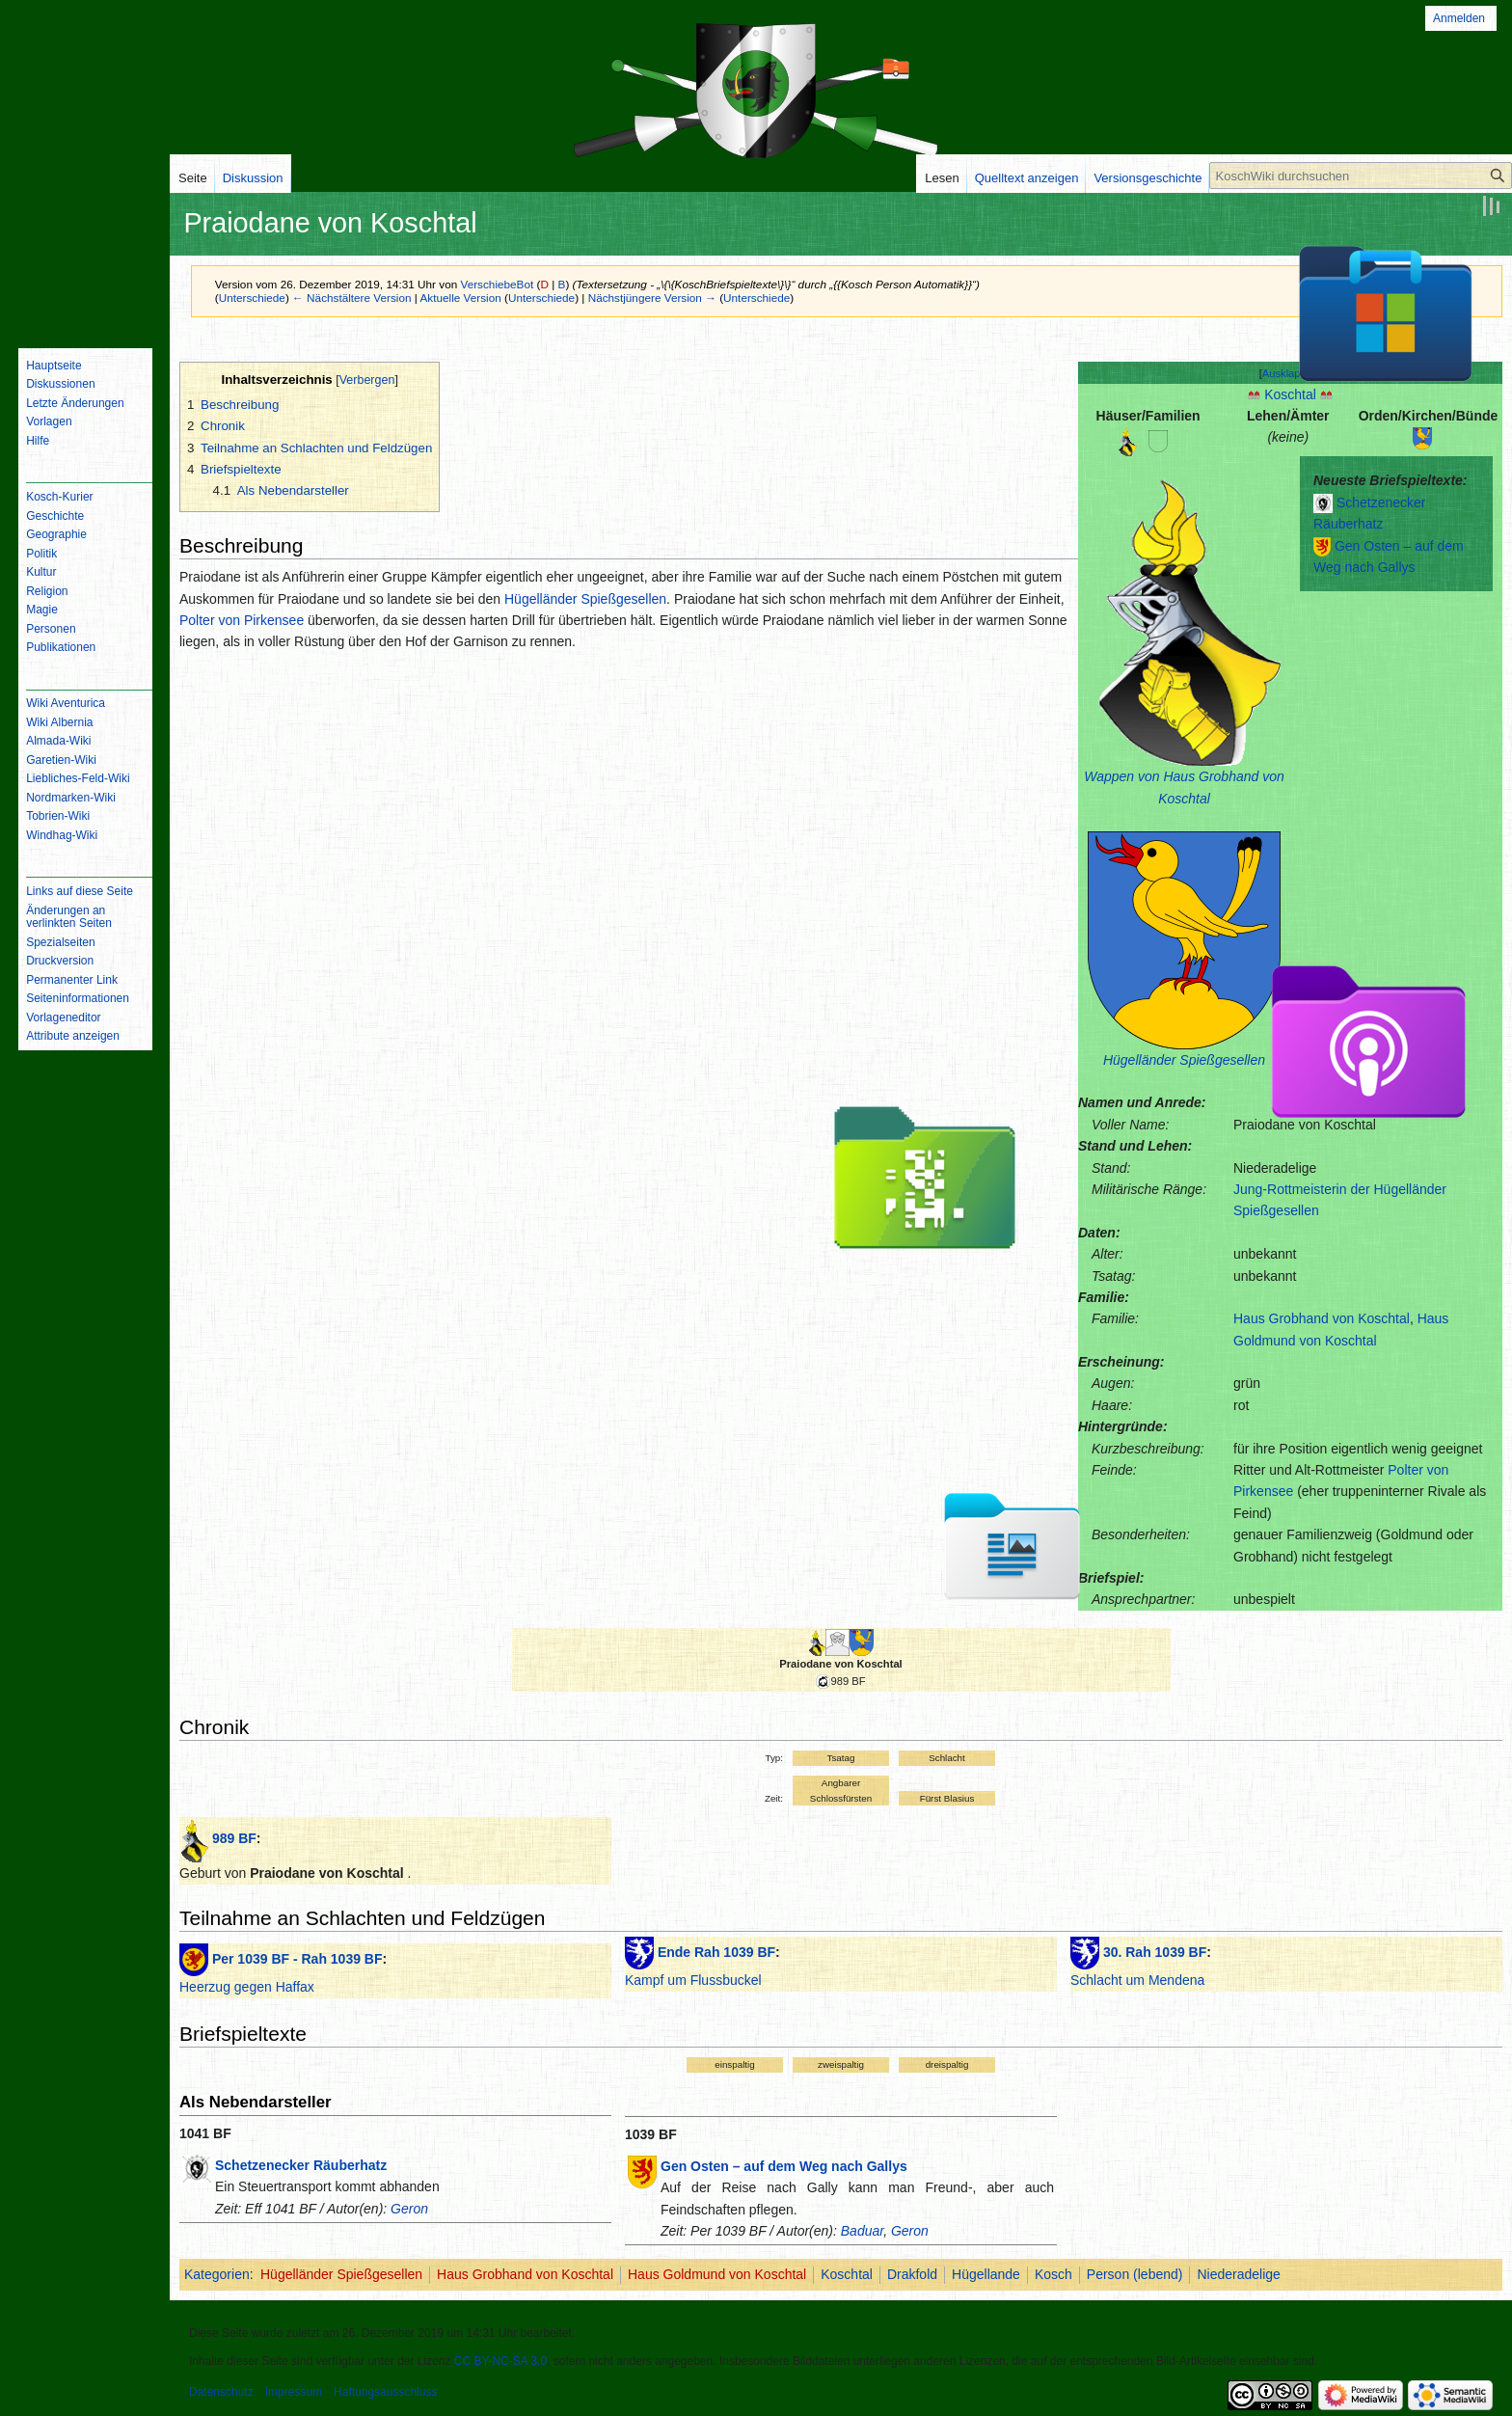 Image resolution: width=1512 pixels, height=2416 pixels. I want to click on open folder containing podcast files, so click(1367, 1046).